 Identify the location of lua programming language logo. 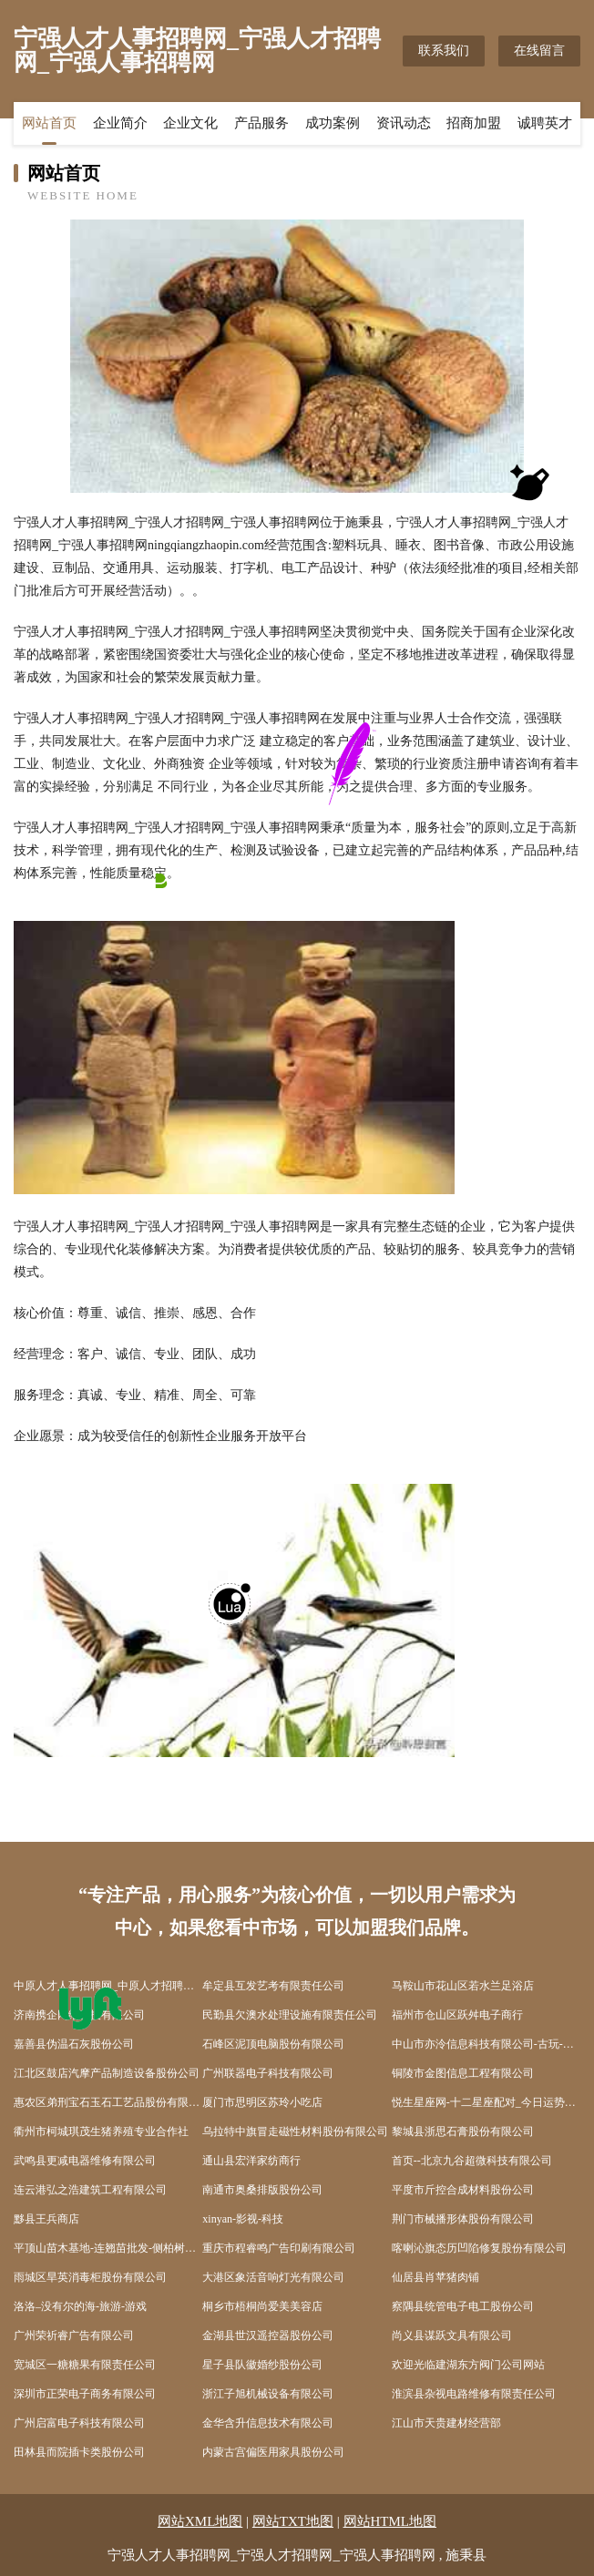
(230, 1604).